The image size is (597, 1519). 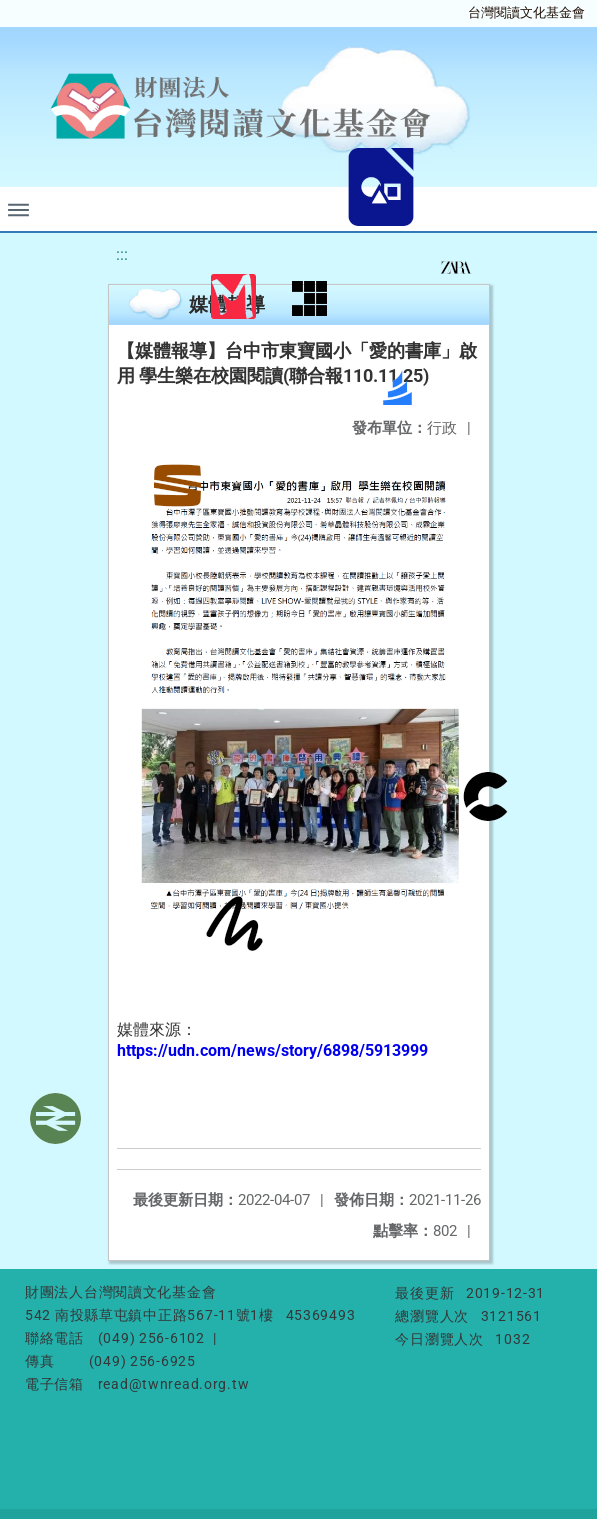 What do you see at coordinates (485, 796) in the screenshot?
I see `elastic cloud logo` at bounding box center [485, 796].